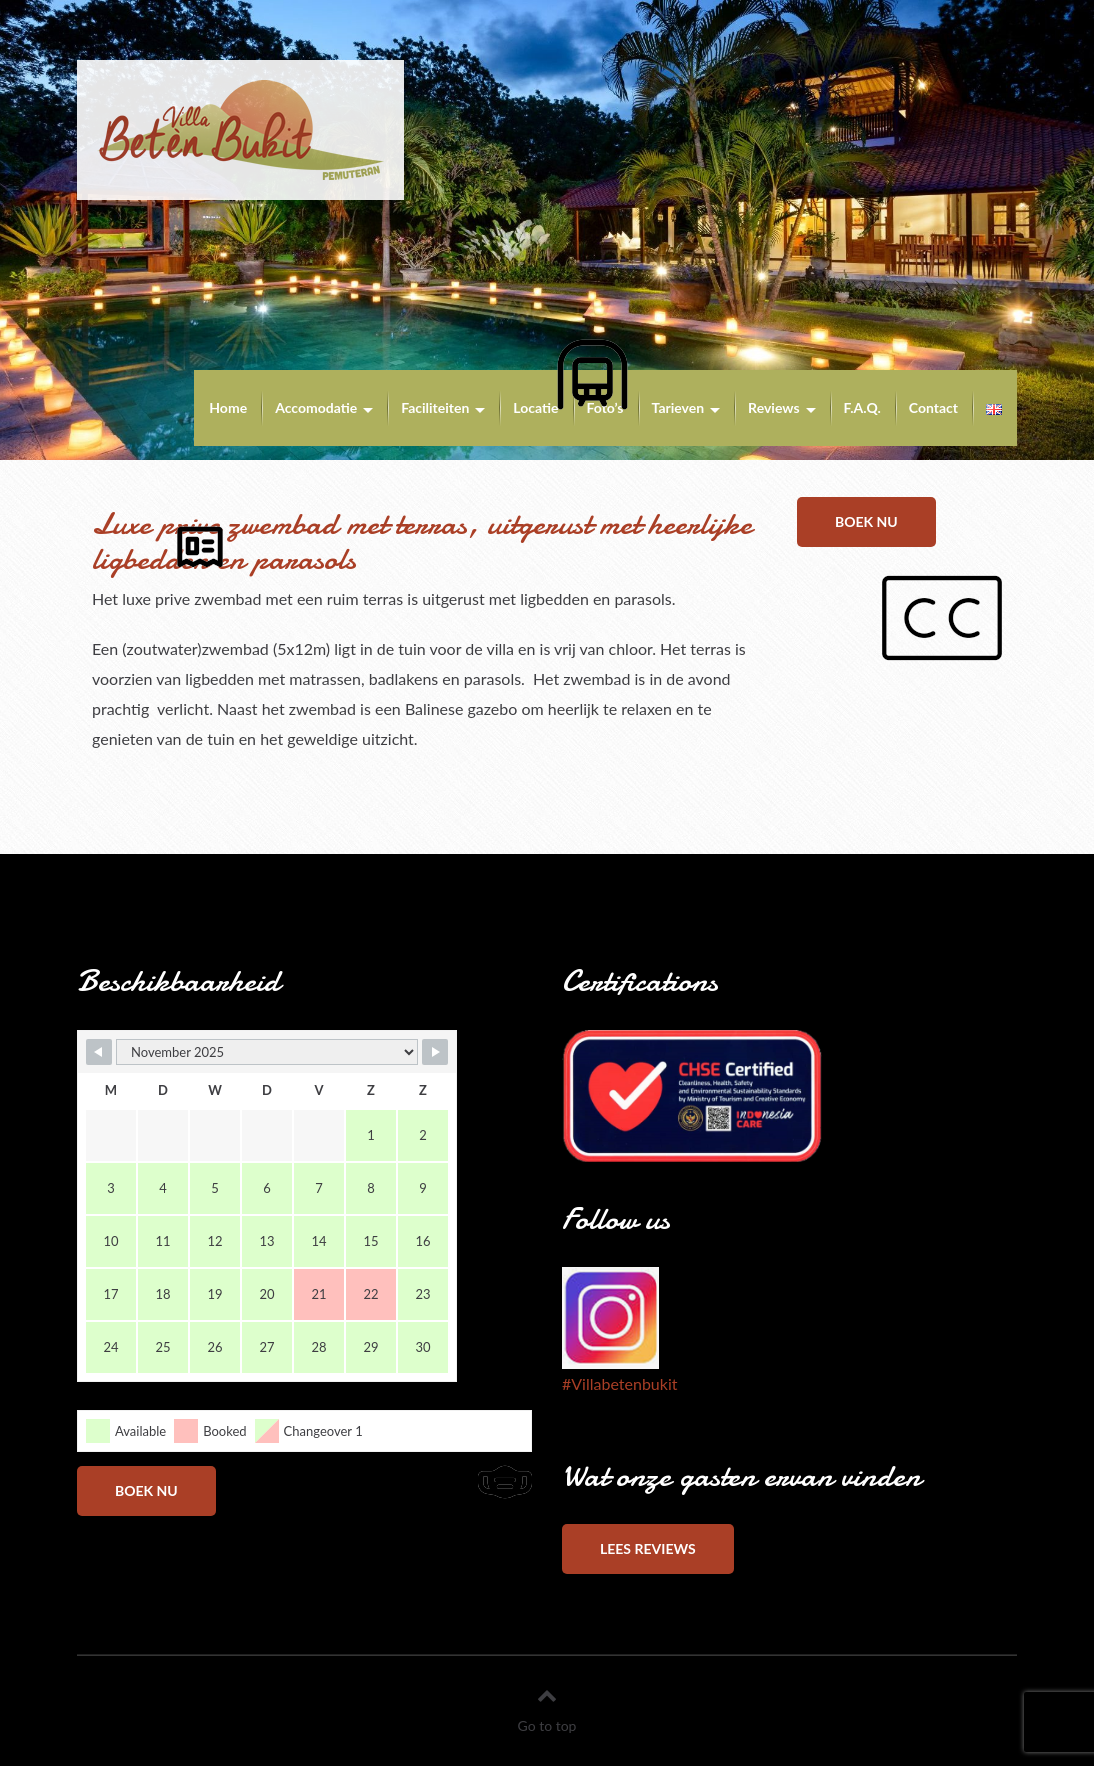 The image size is (1094, 1766). Describe the element at coordinates (942, 618) in the screenshot. I see `enable closed captions for video content` at that location.